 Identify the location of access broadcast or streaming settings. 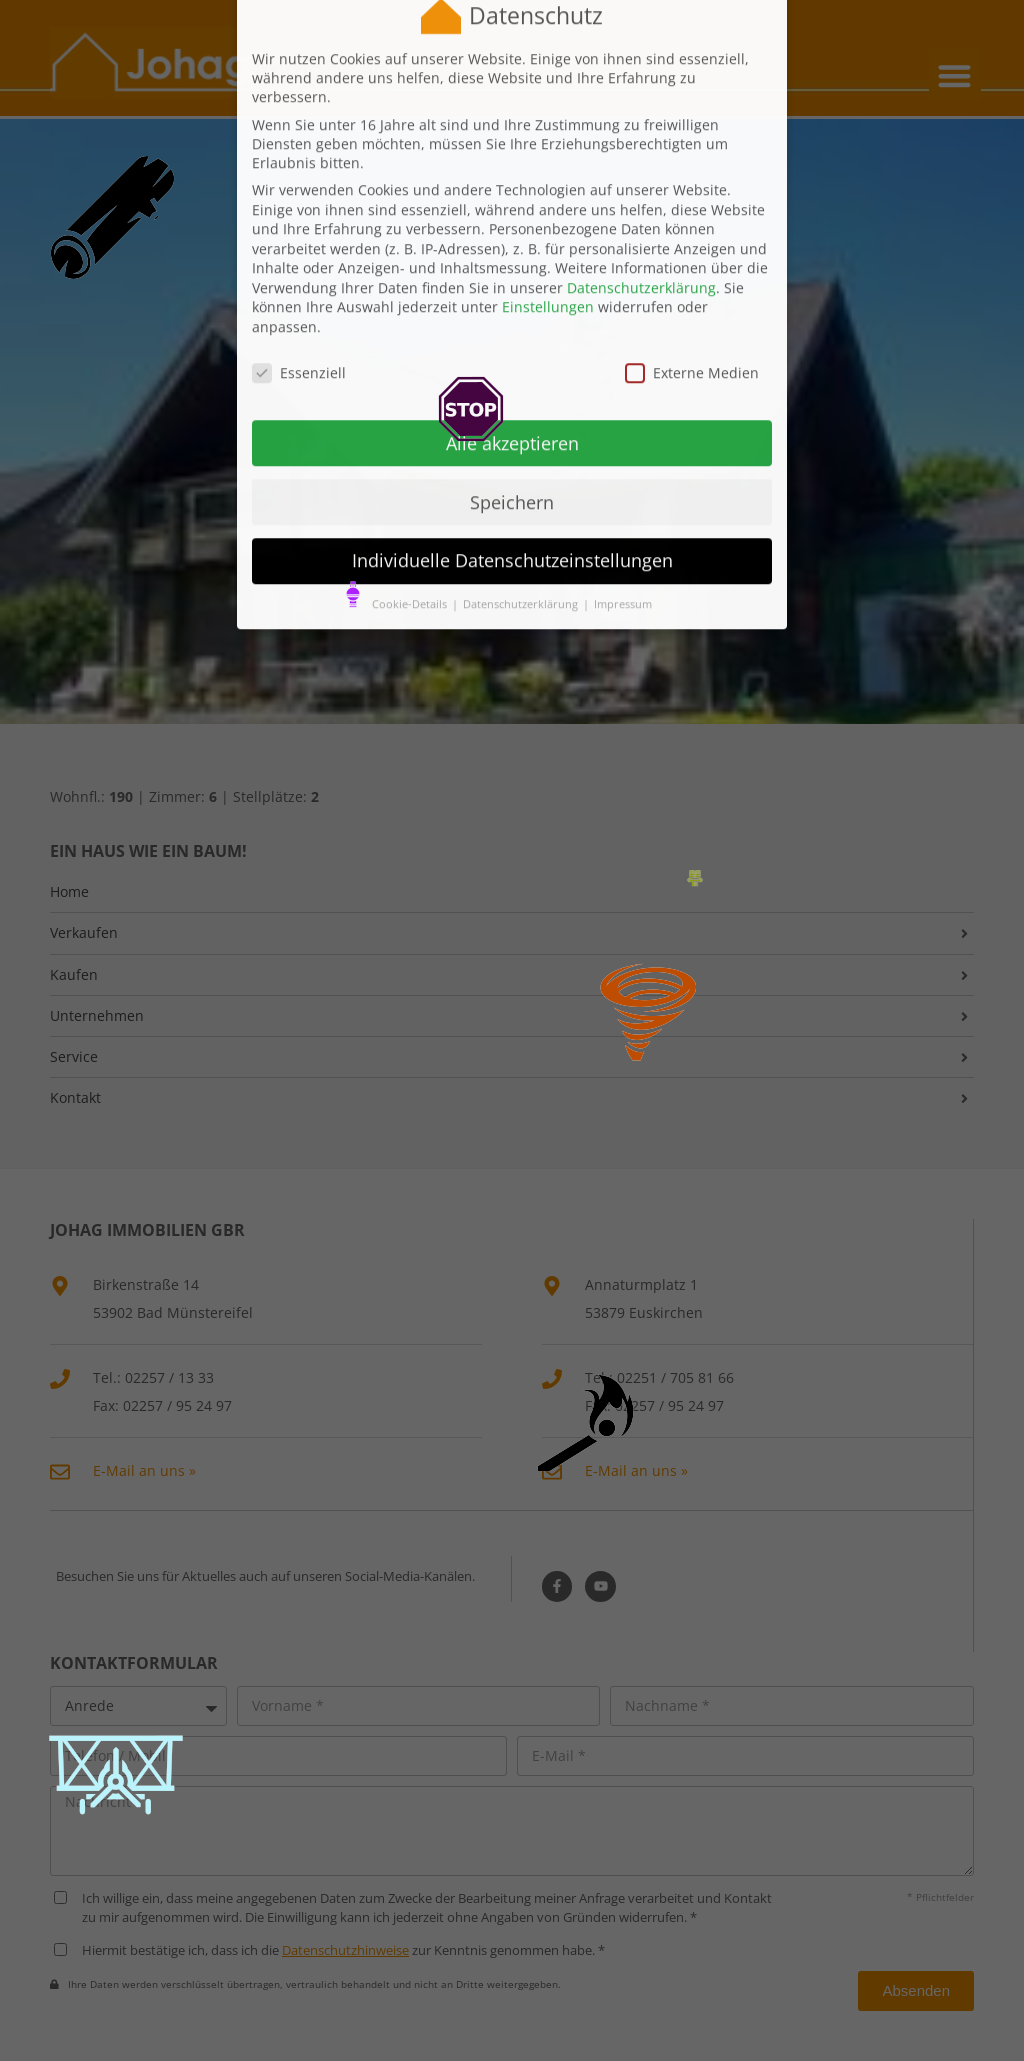
(353, 594).